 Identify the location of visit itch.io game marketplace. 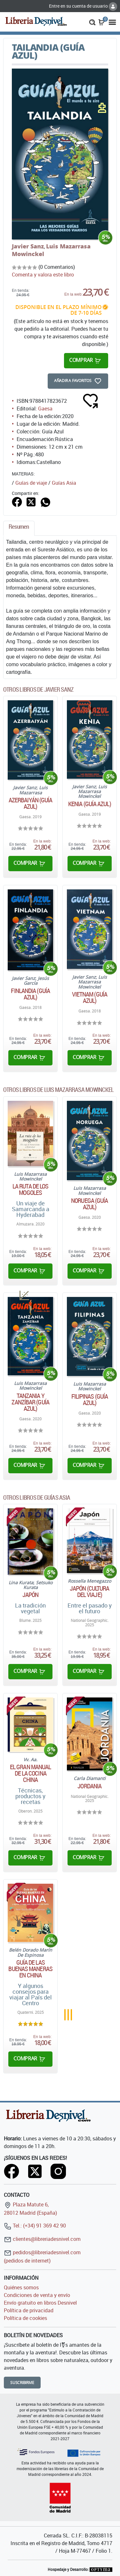
(84, 706).